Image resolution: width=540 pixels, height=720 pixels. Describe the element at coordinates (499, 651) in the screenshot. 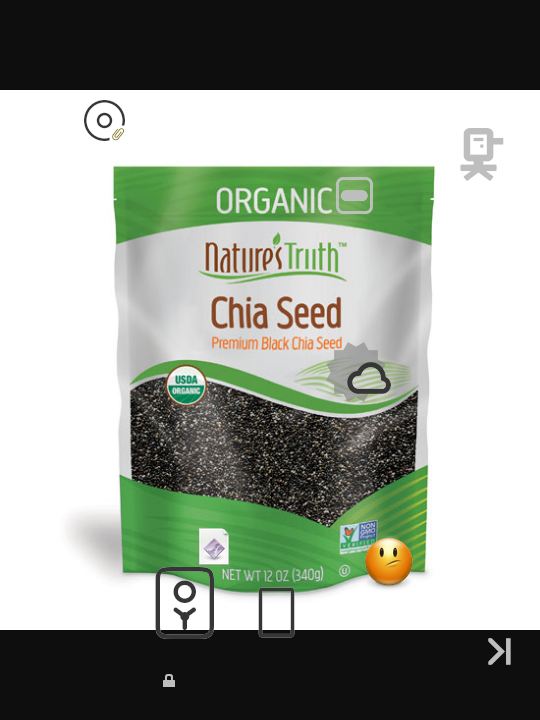

I see `skip to the last item in a list or playlist` at that location.